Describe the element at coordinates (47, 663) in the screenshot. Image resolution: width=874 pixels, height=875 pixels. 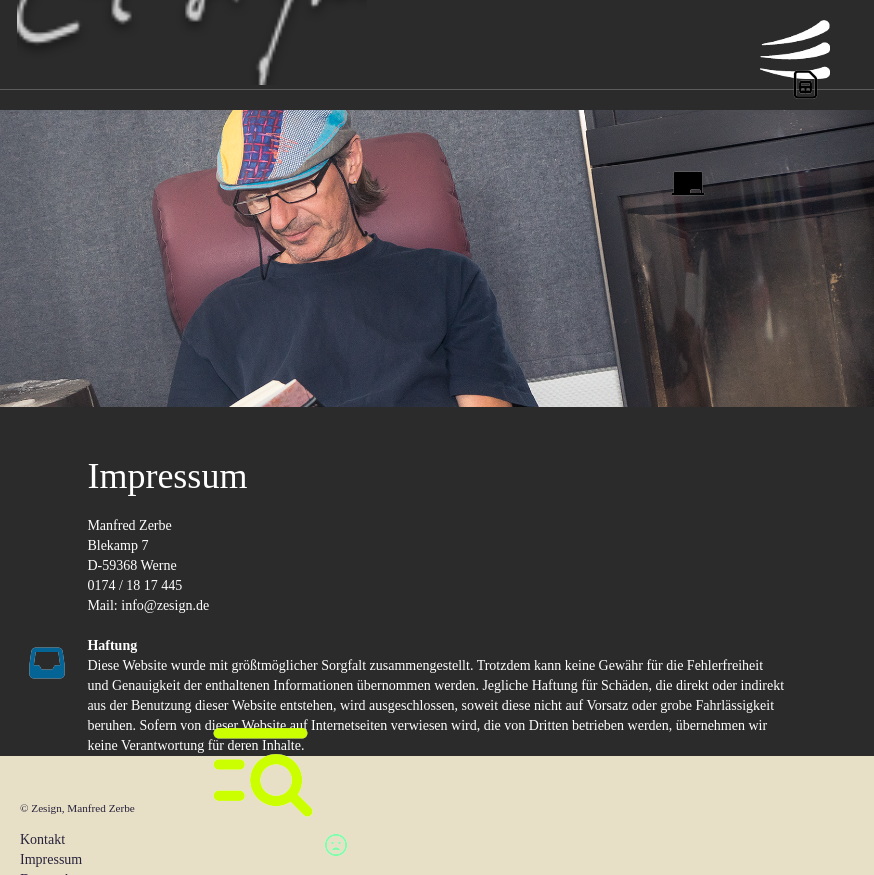
I see `view your inbox` at that location.